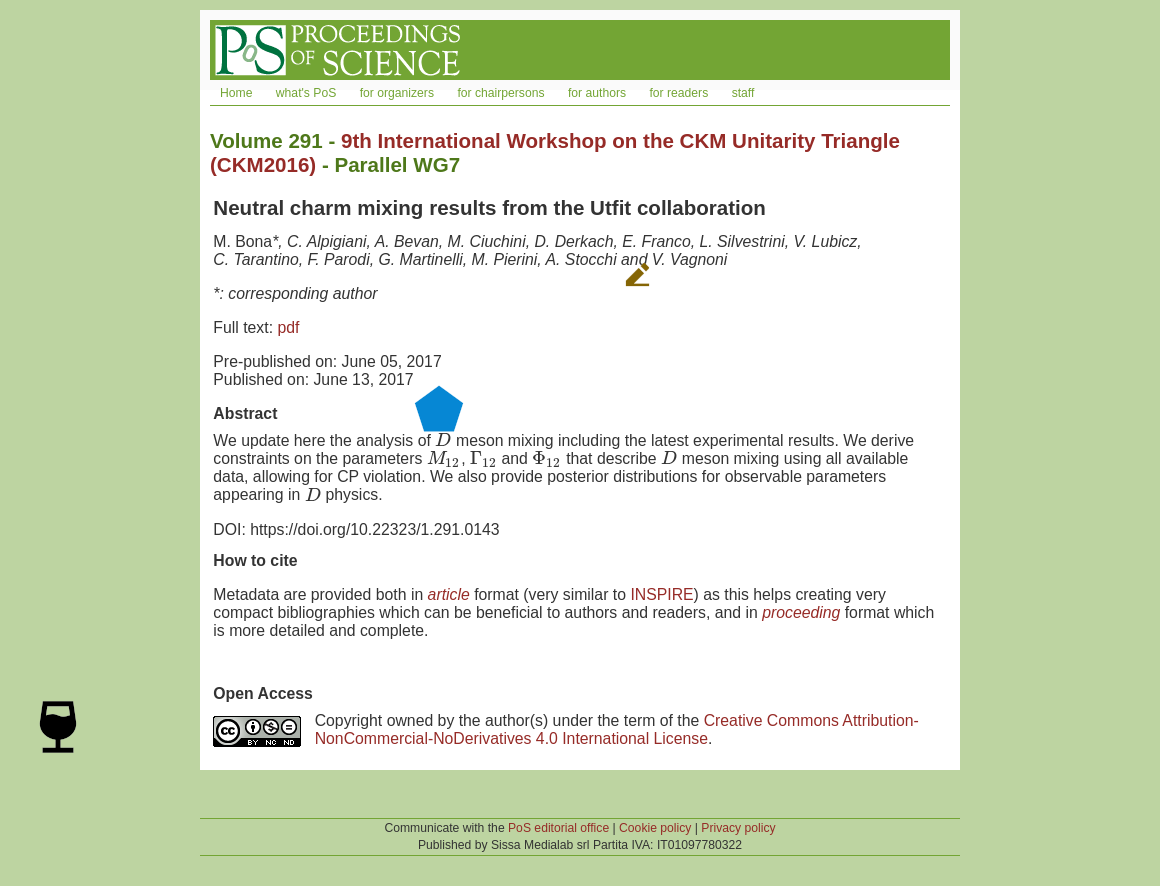 The image size is (1160, 886). Describe the element at coordinates (58, 727) in the screenshot. I see `view wine or beverage menu` at that location.